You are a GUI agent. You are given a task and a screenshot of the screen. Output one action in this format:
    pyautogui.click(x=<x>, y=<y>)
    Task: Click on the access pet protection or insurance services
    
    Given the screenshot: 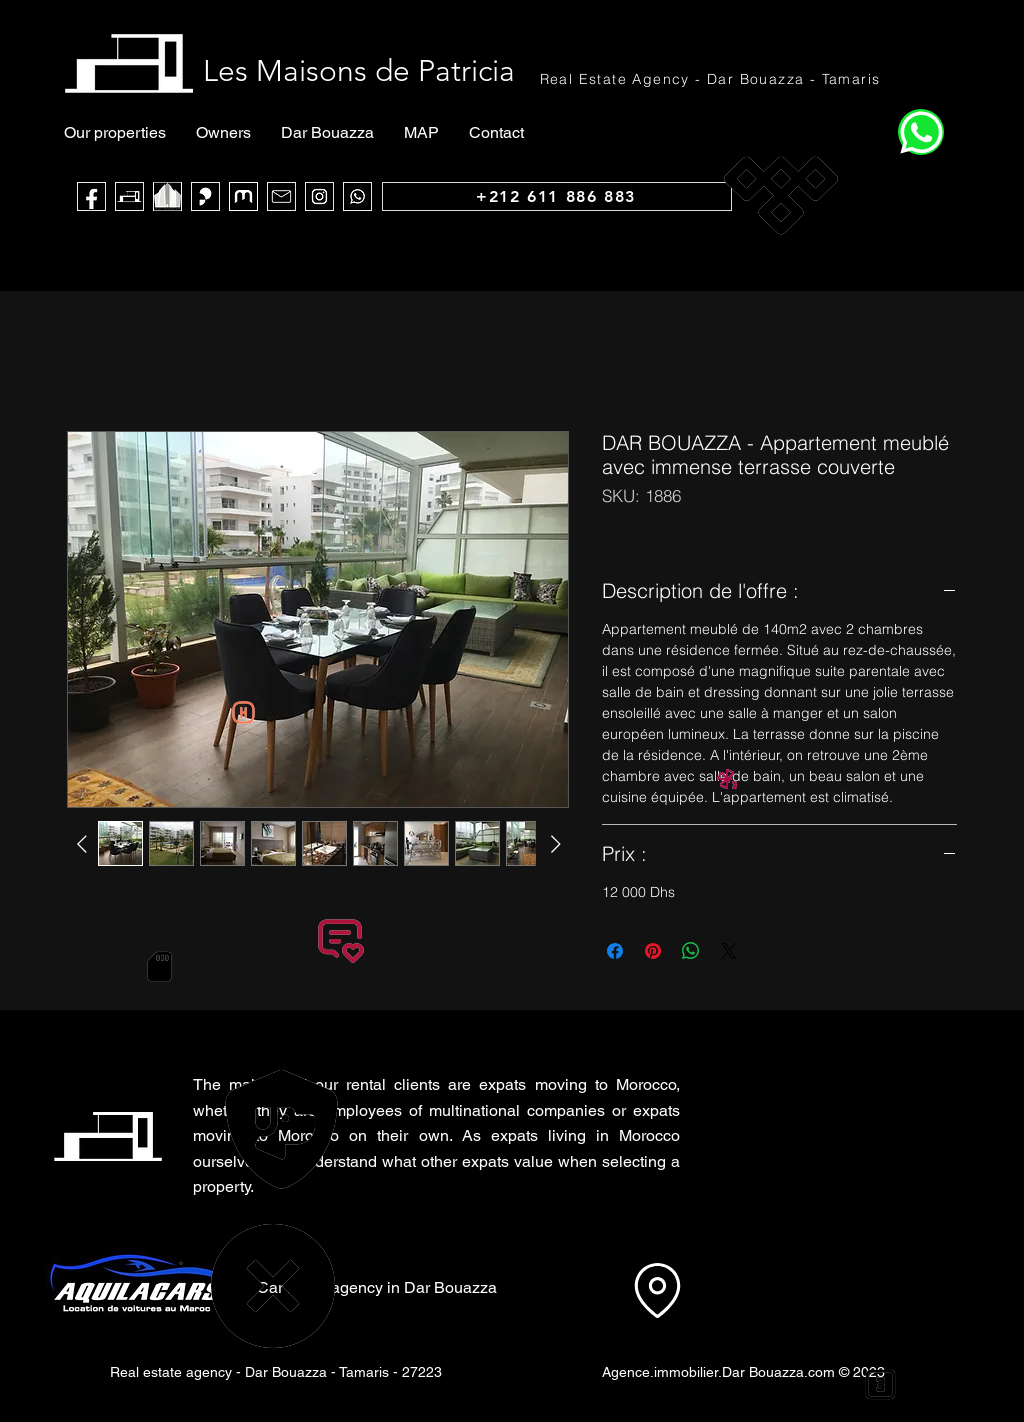 What is the action you would take?
    pyautogui.click(x=281, y=1129)
    